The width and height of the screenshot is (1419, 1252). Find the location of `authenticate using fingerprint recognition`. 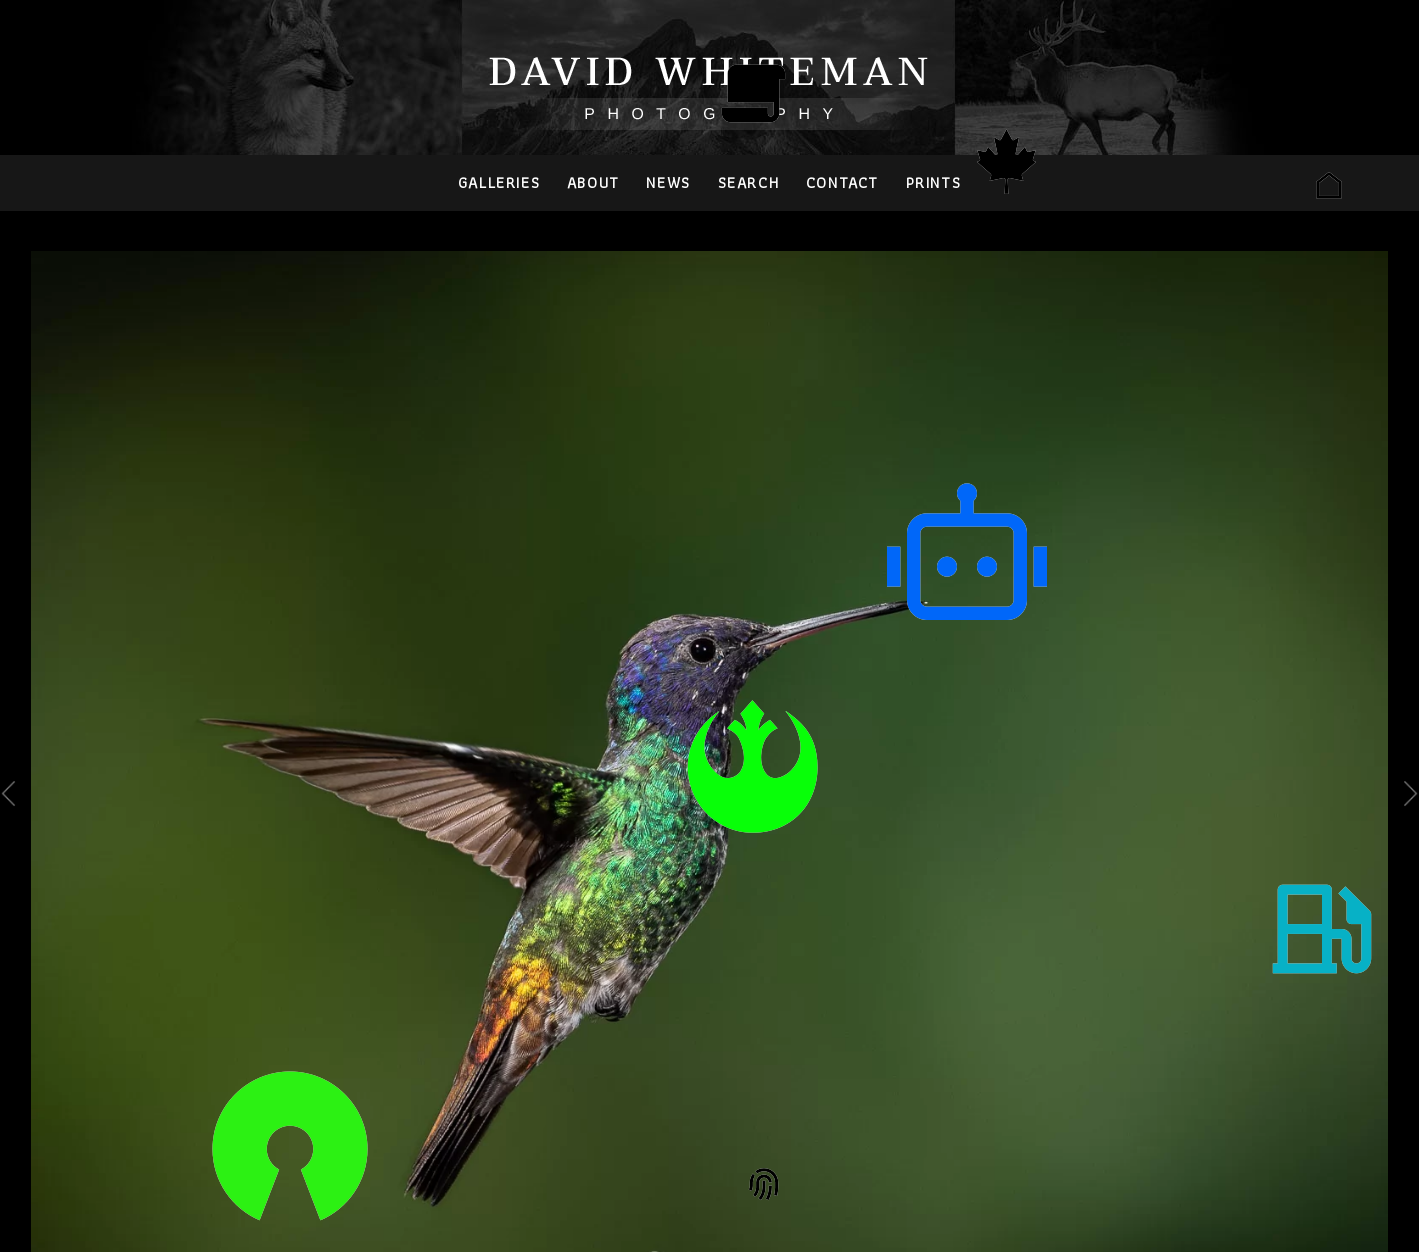

authenticate using fingerprint recognition is located at coordinates (764, 1184).